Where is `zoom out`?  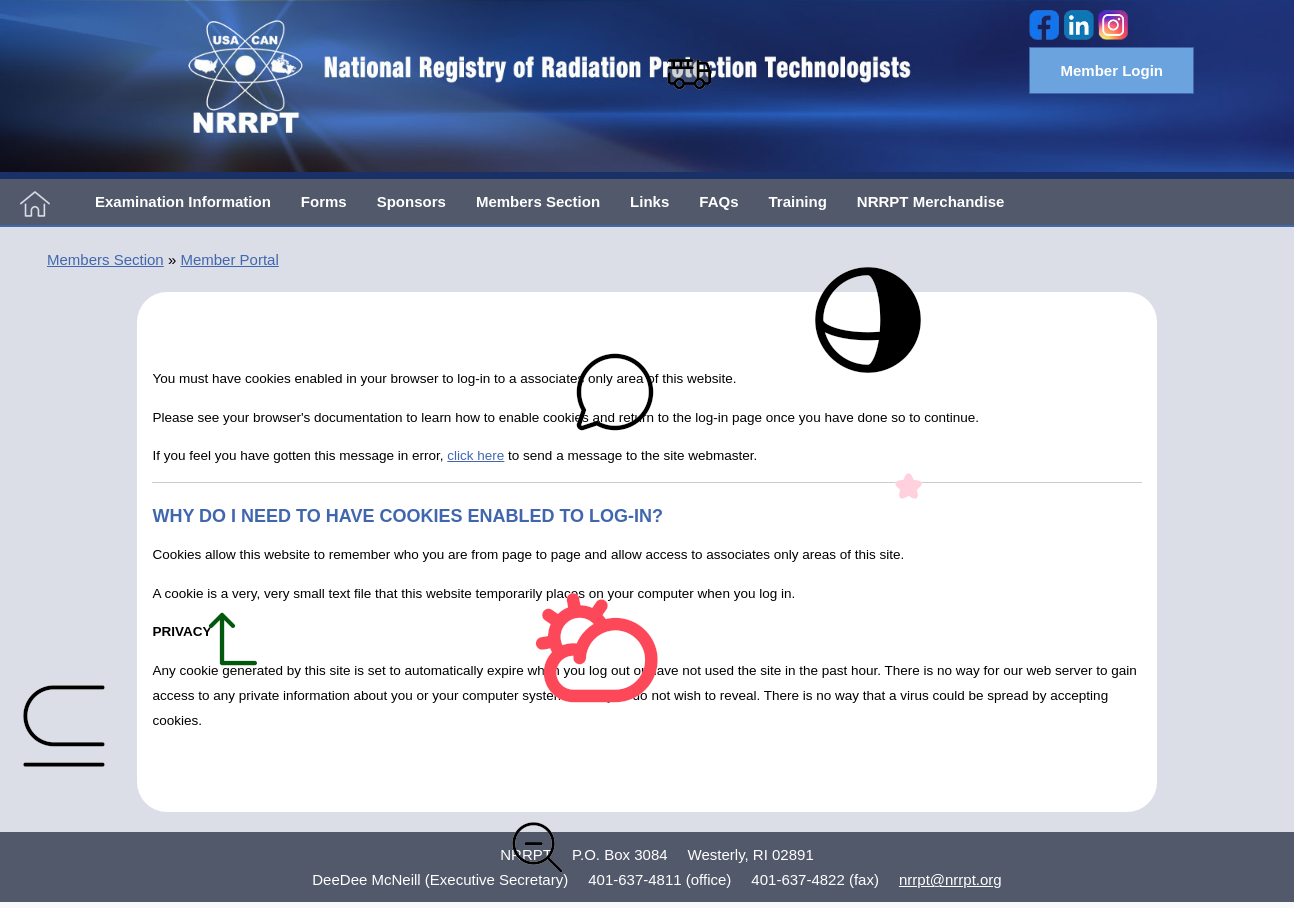 zoom out is located at coordinates (537, 847).